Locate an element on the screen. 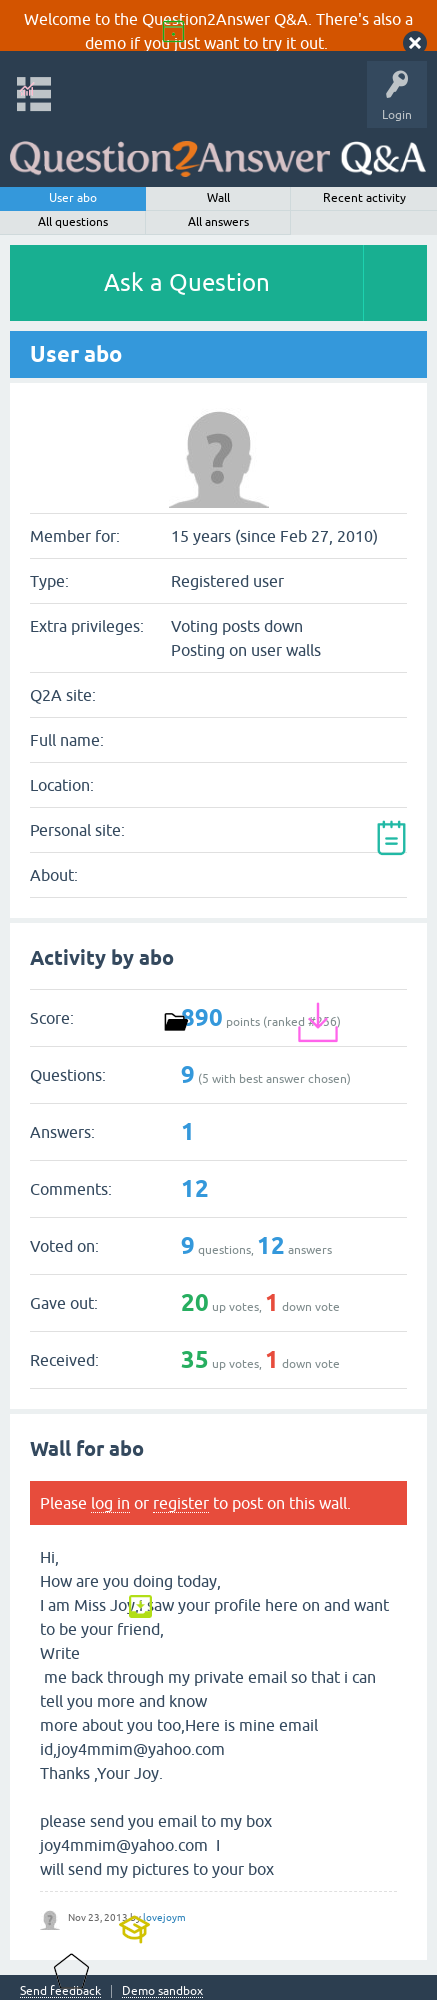  open folder to view contents is located at coordinates (175, 1021).